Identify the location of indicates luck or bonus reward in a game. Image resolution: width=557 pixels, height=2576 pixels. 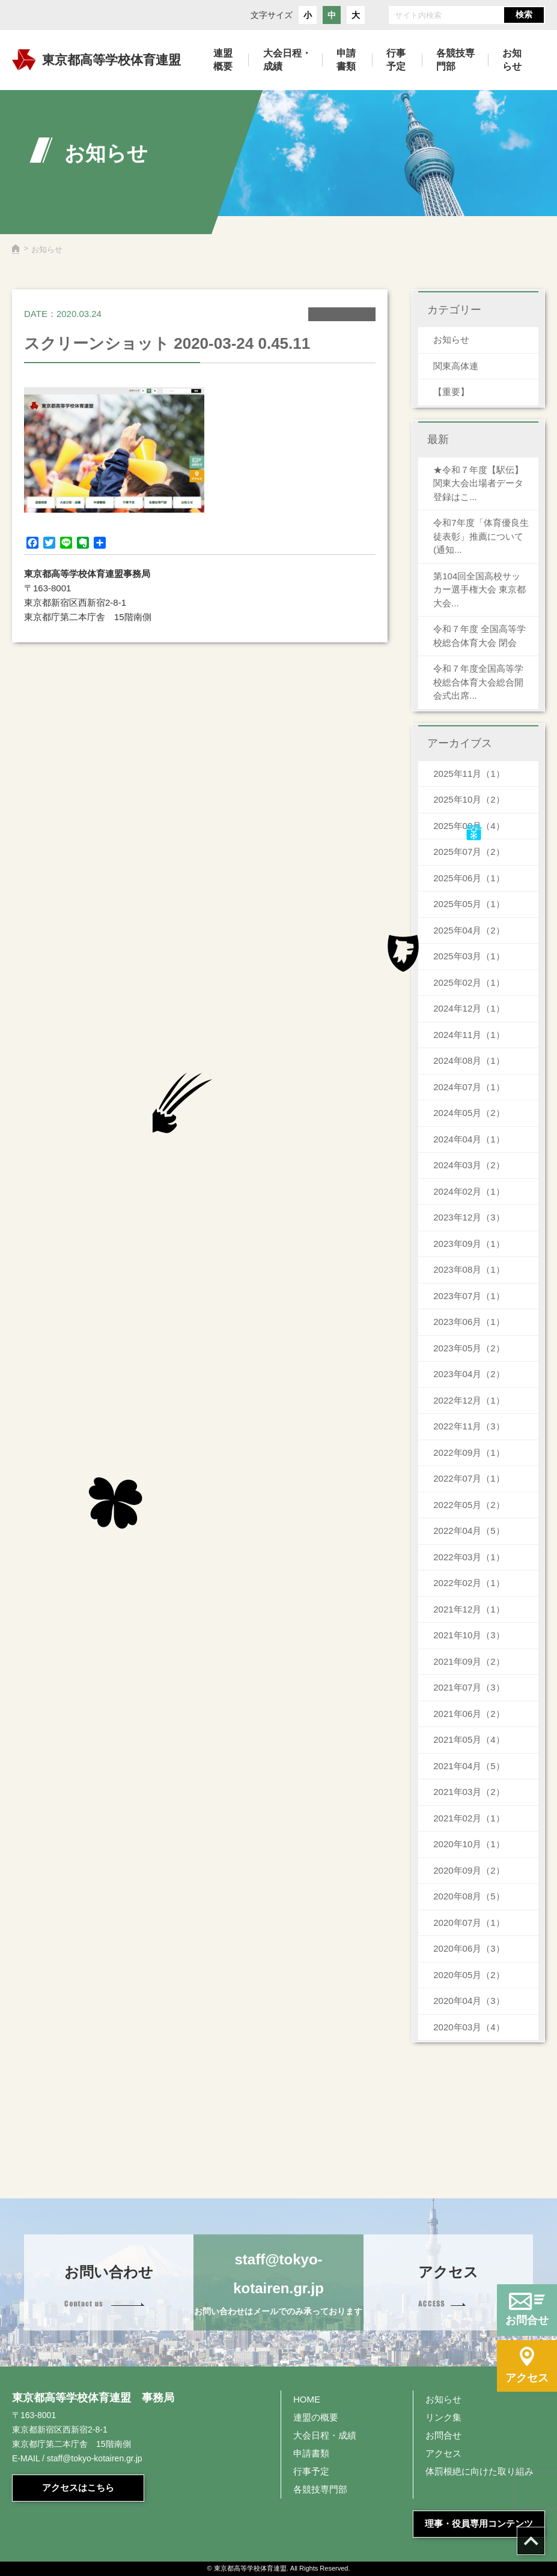
(115, 1503).